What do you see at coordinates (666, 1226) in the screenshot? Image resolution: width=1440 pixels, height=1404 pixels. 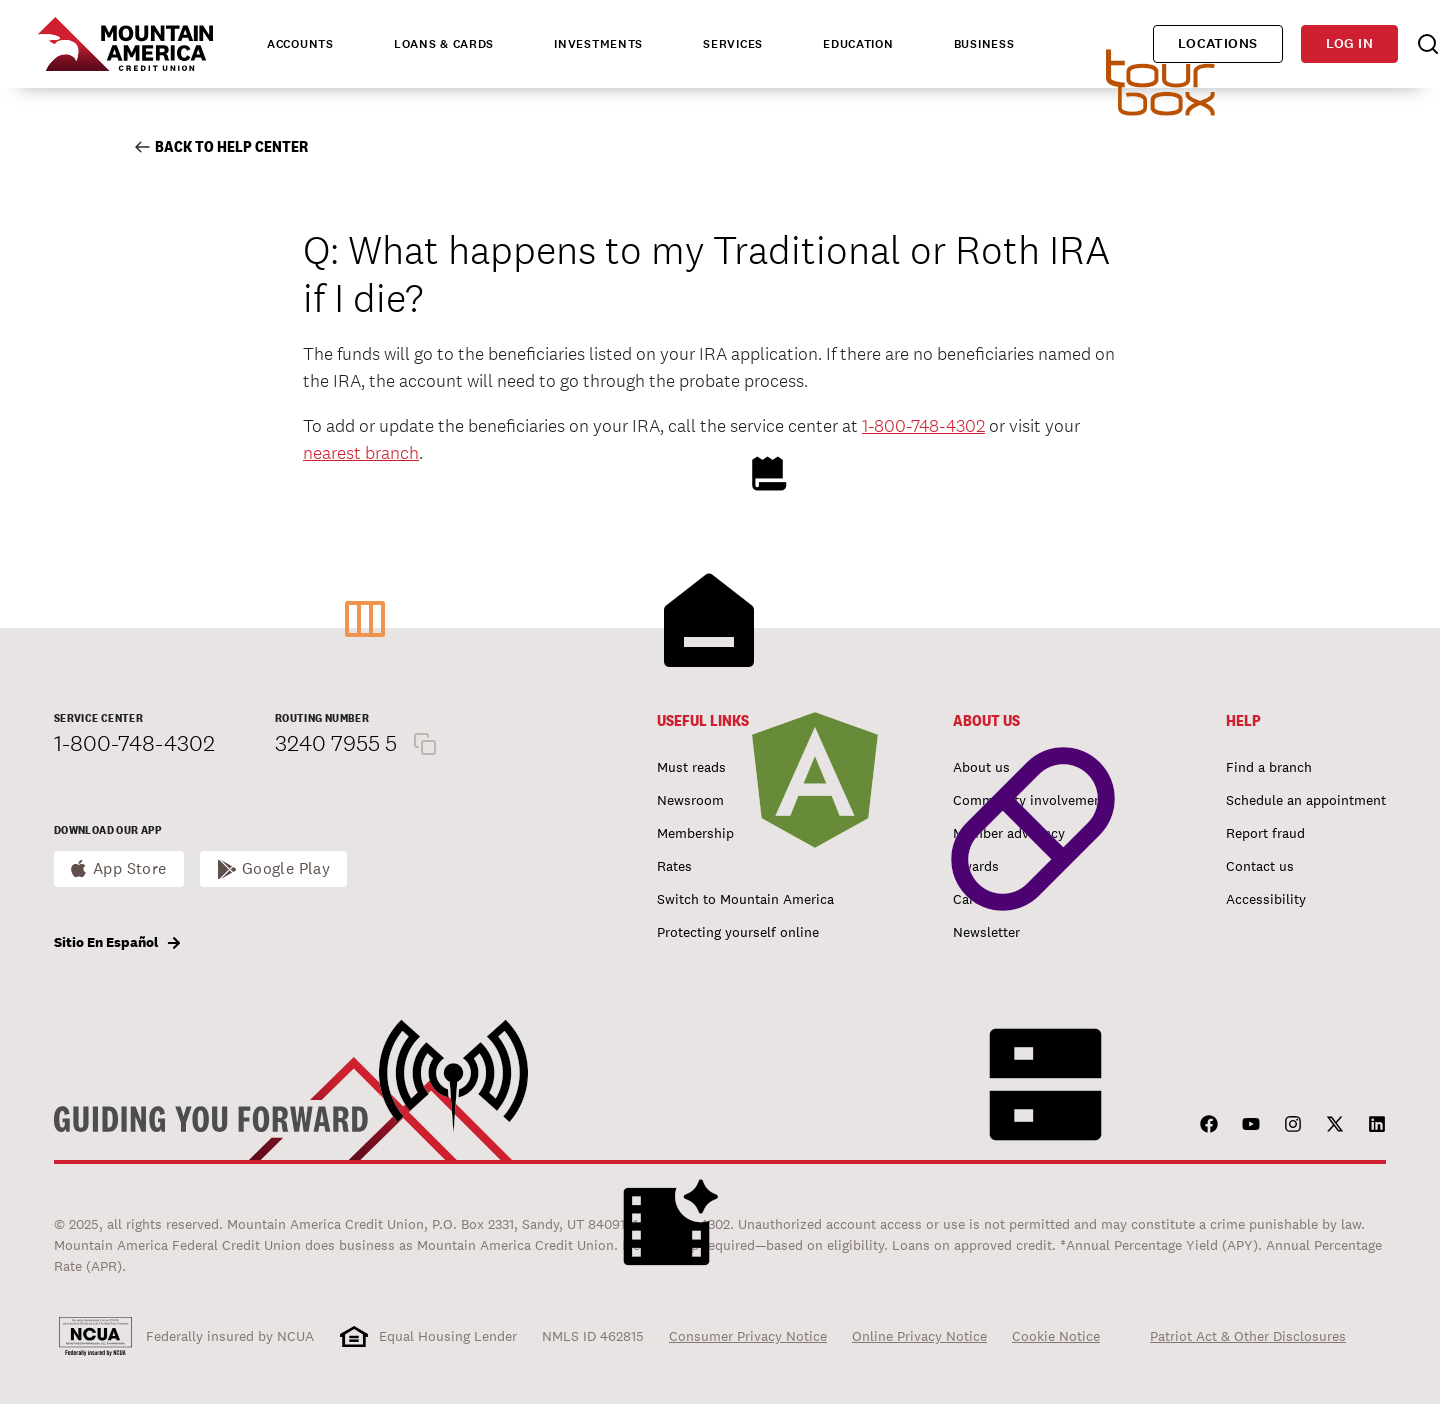 I see `access AI-powered video editing tools` at bounding box center [666, 1226].